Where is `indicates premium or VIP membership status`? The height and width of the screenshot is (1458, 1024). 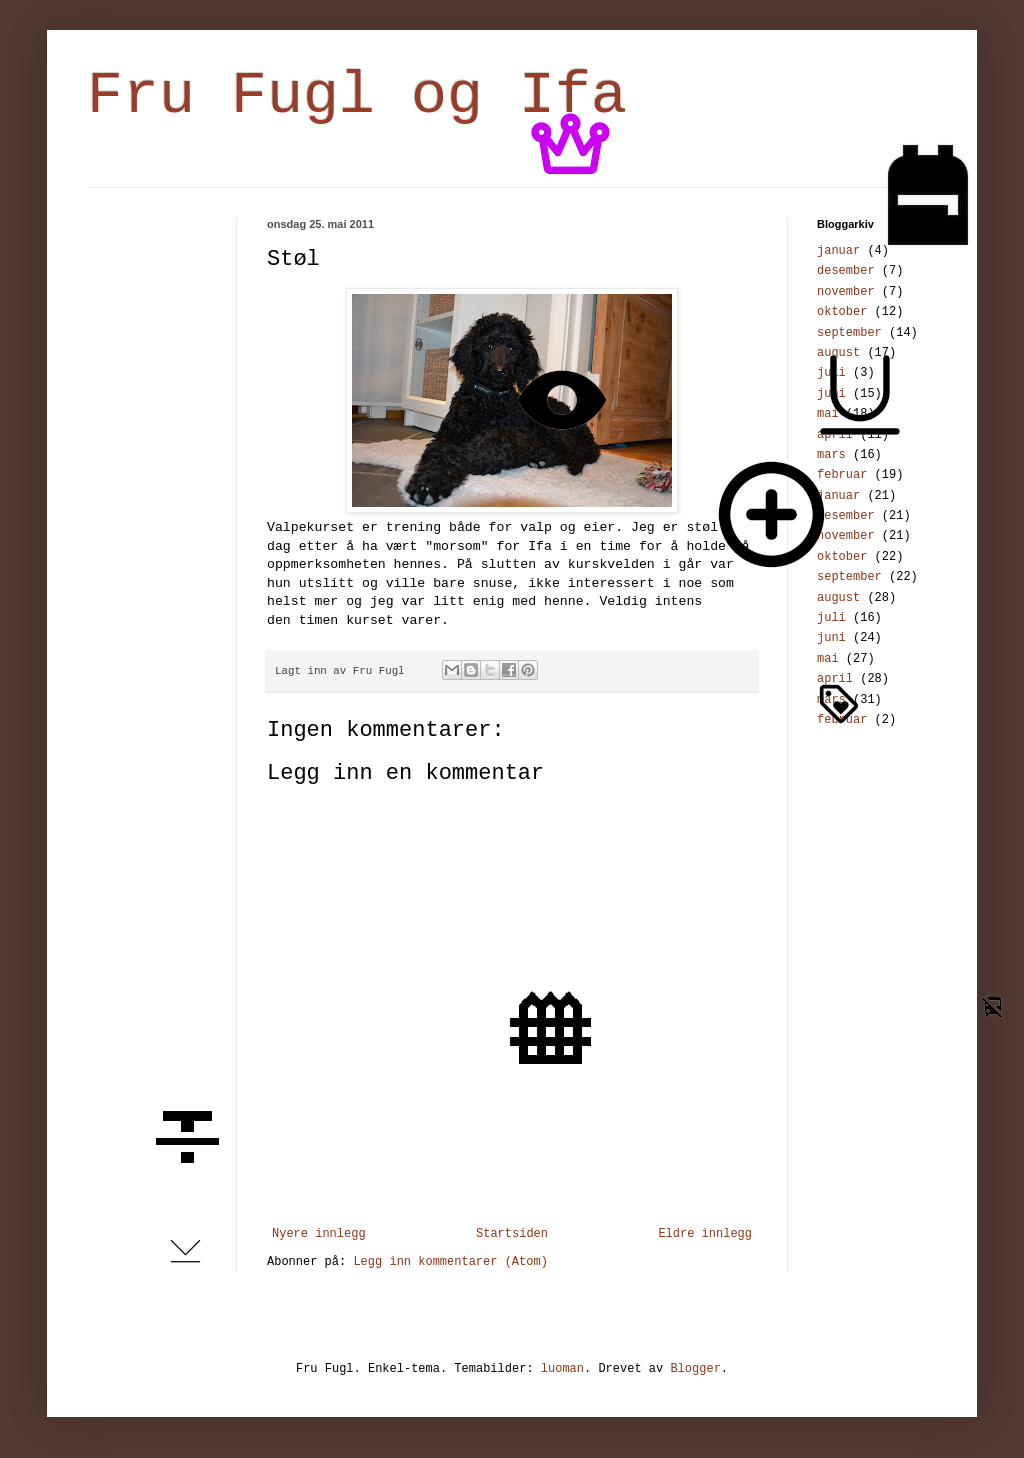
indicates premium or VIP membership status is located at coordinates (570, 147).